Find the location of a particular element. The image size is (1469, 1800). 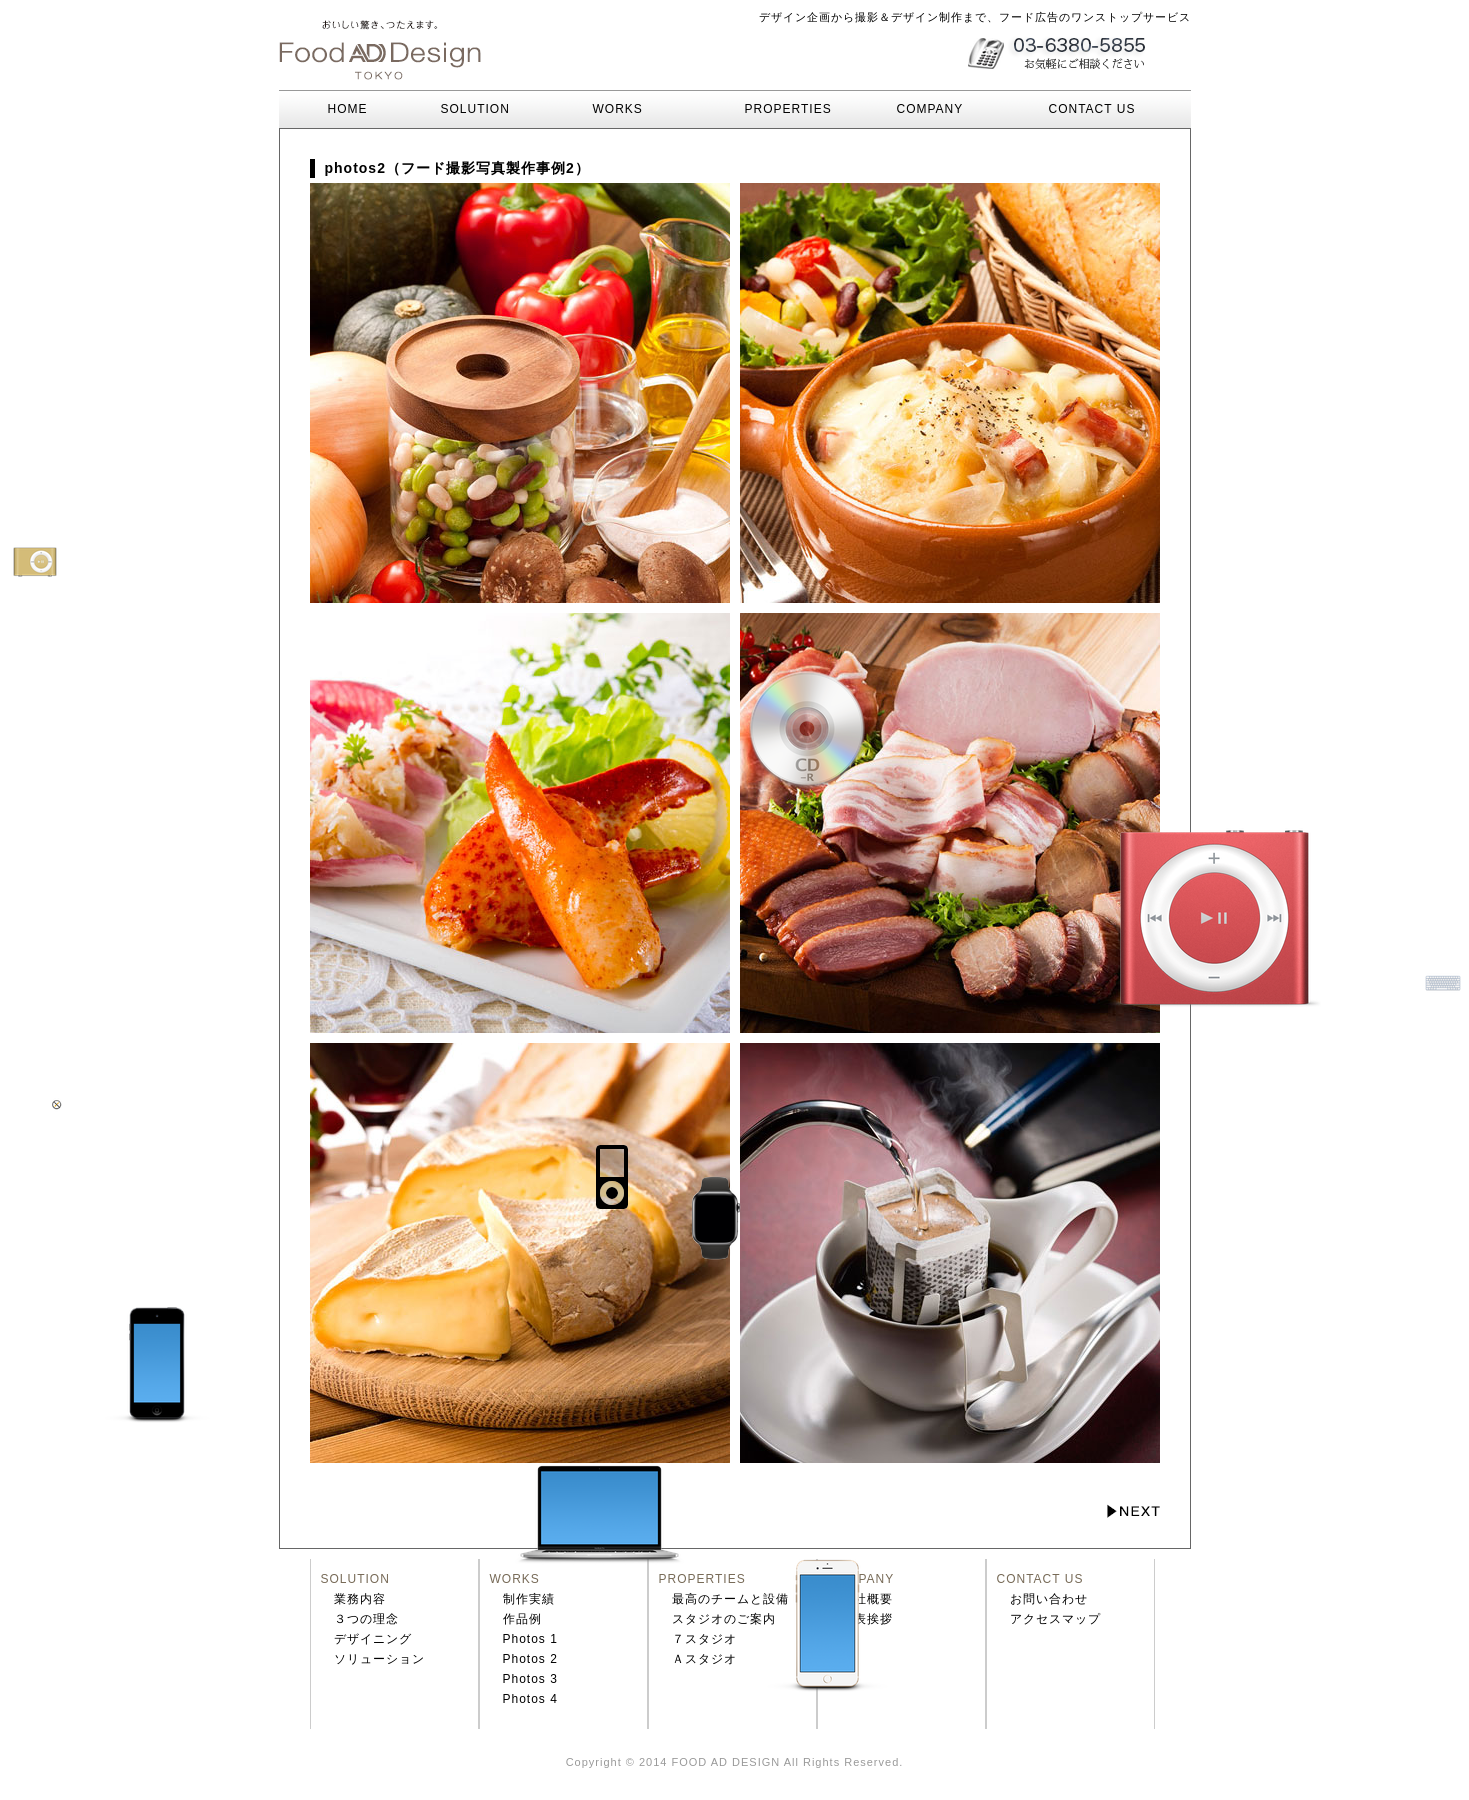

iPod Touch device connected to your system is located at coordinates (157, 1365).